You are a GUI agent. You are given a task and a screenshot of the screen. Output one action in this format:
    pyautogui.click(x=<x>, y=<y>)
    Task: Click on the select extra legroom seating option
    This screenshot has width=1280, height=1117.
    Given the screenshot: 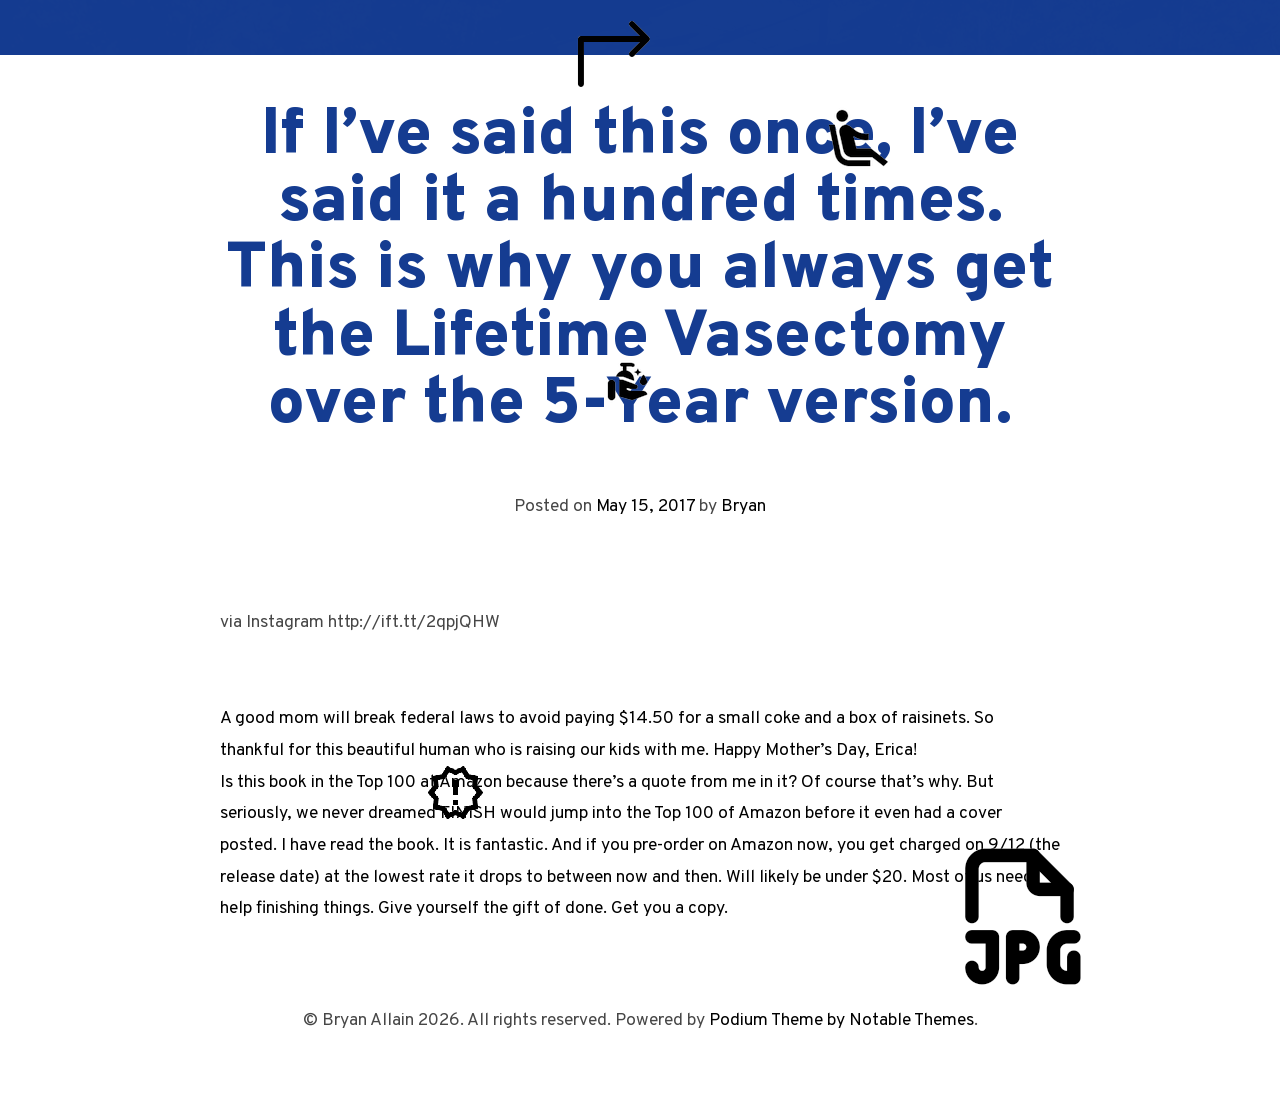 What is the action you would take?
    pyautogui.click(x=858, y=139)
    